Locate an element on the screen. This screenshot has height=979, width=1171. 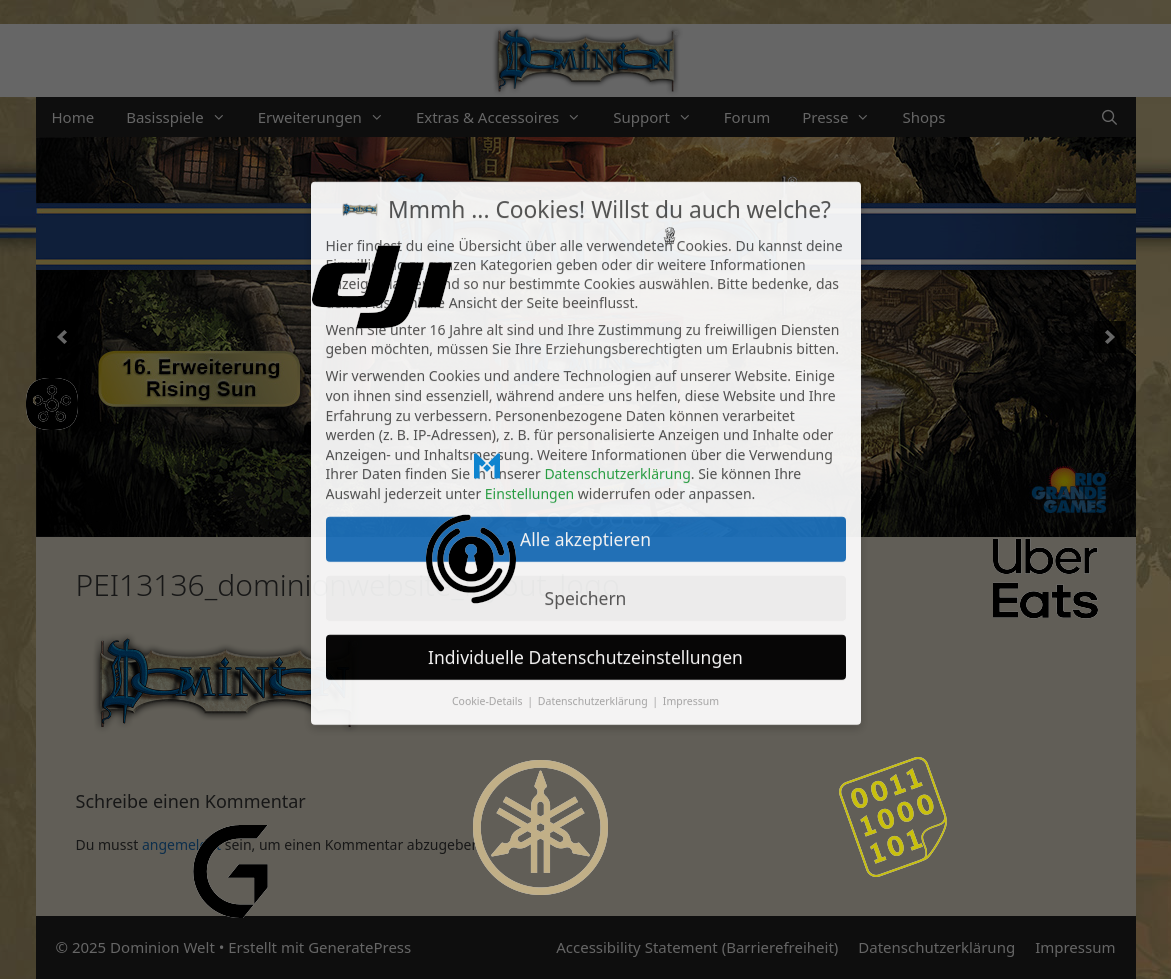
DJI brand logo is located at coordinates (382, 287).